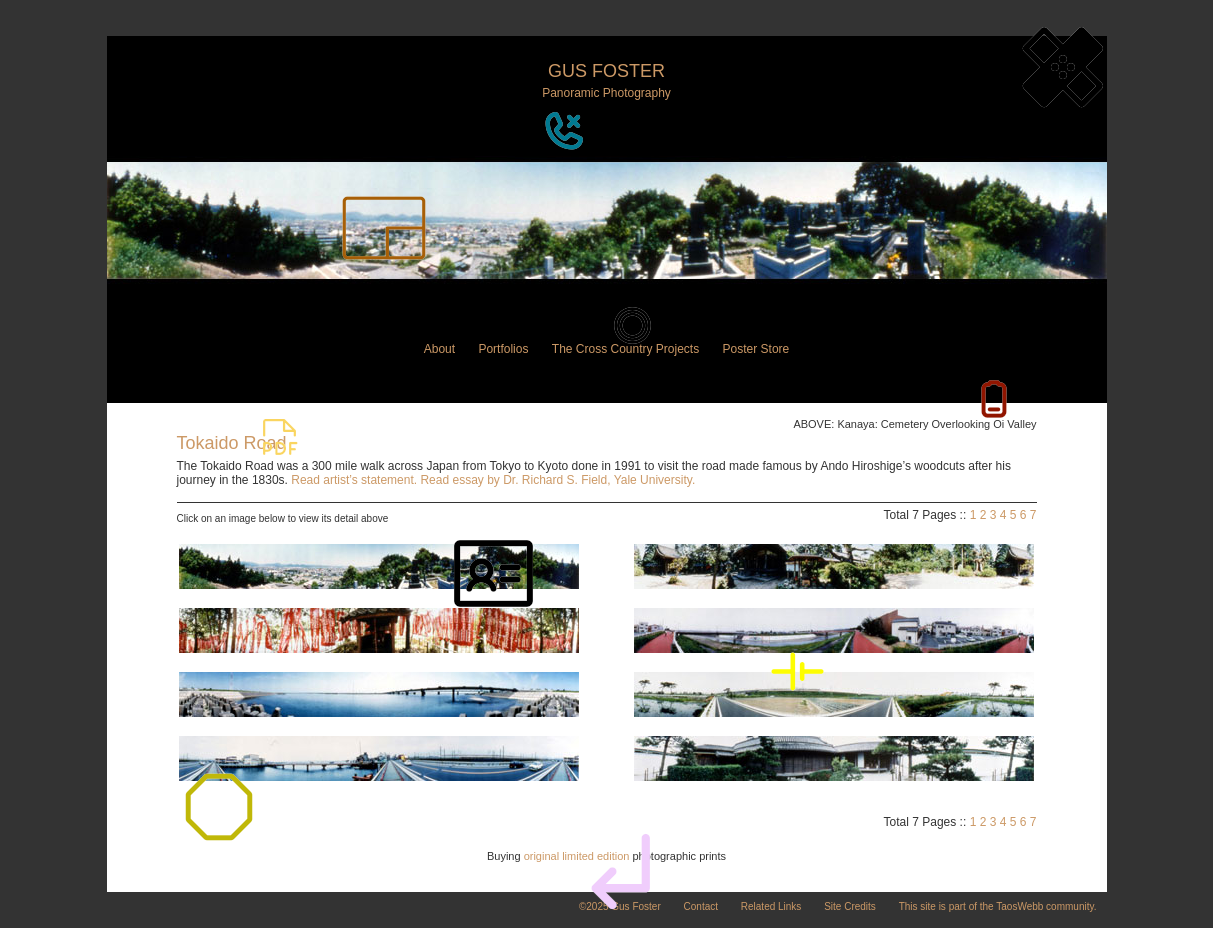 Image resolution: width=1213 pixels, height=928 pixels. I want to click on start recording audio or video, so click(632, 325).